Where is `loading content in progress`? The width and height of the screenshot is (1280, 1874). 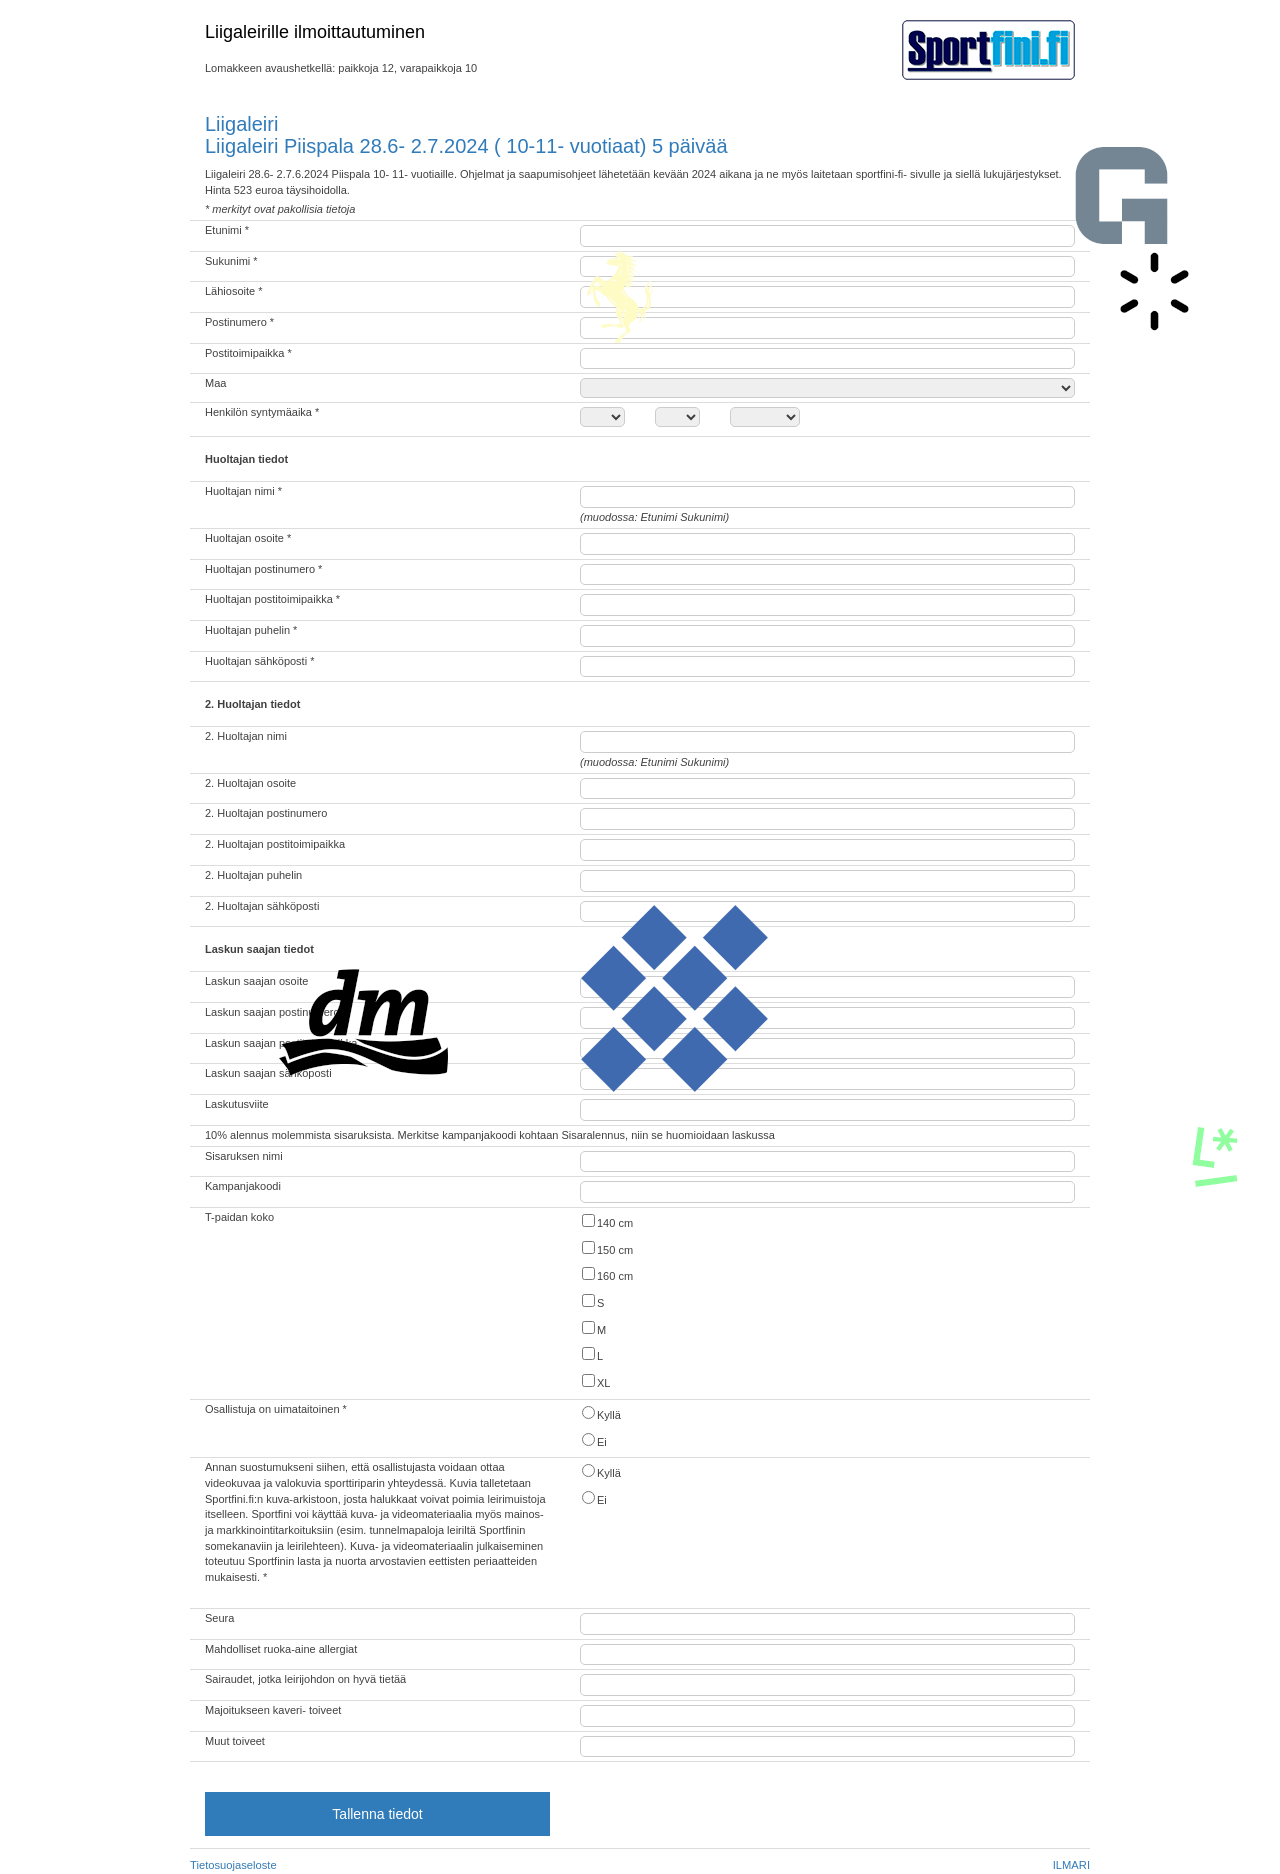
loading content in progress is located at coordinates (1154, 291).